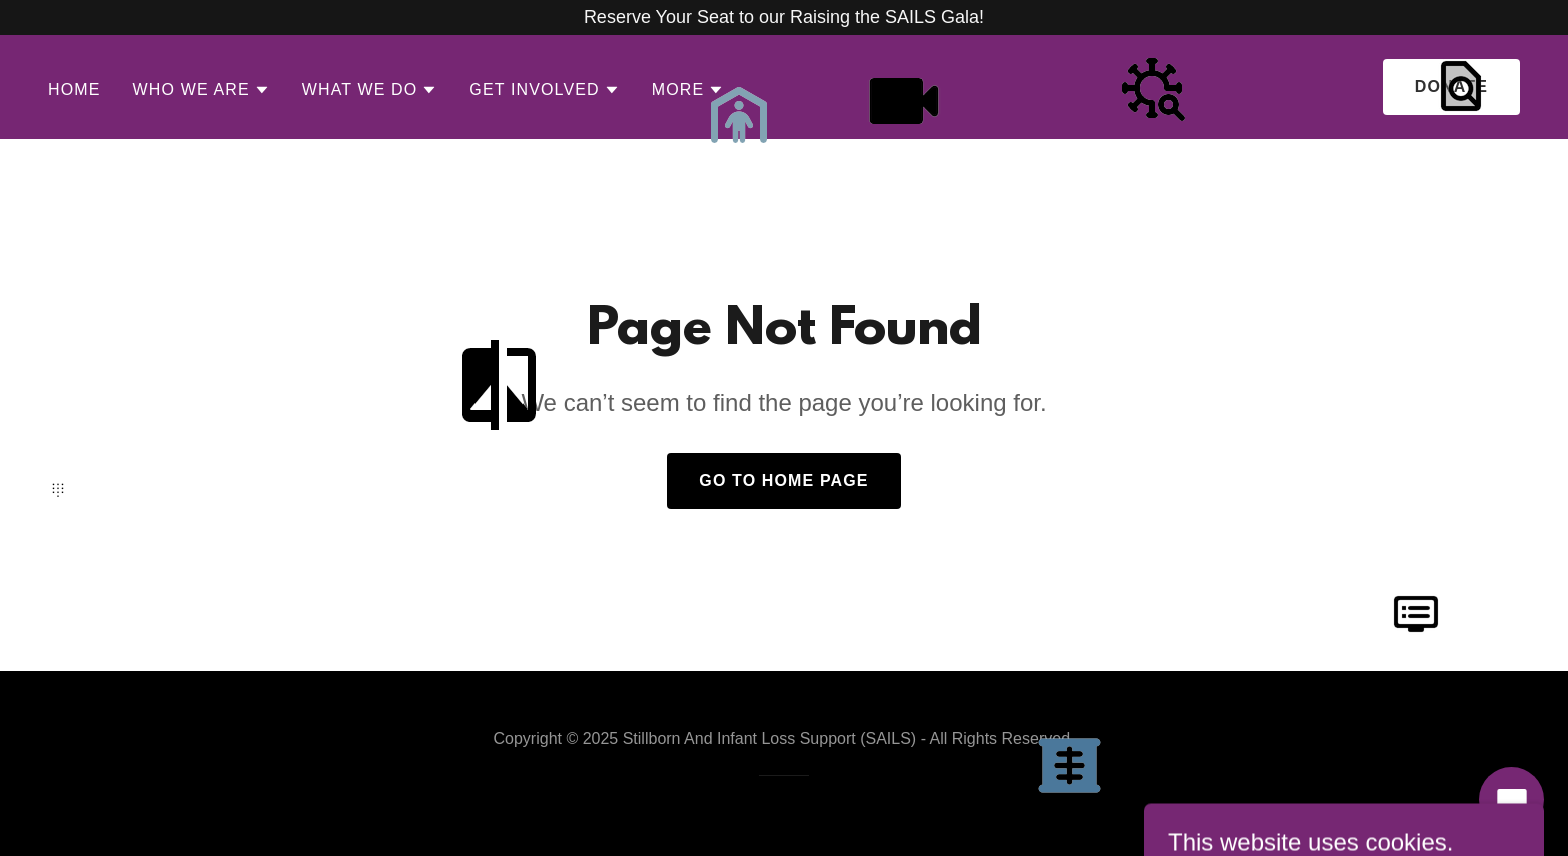  What do you see at coordinates (1069, 765) in the screenshot?
I see `view x-ray or medical imaging results` at bounding box center [1069, 765].